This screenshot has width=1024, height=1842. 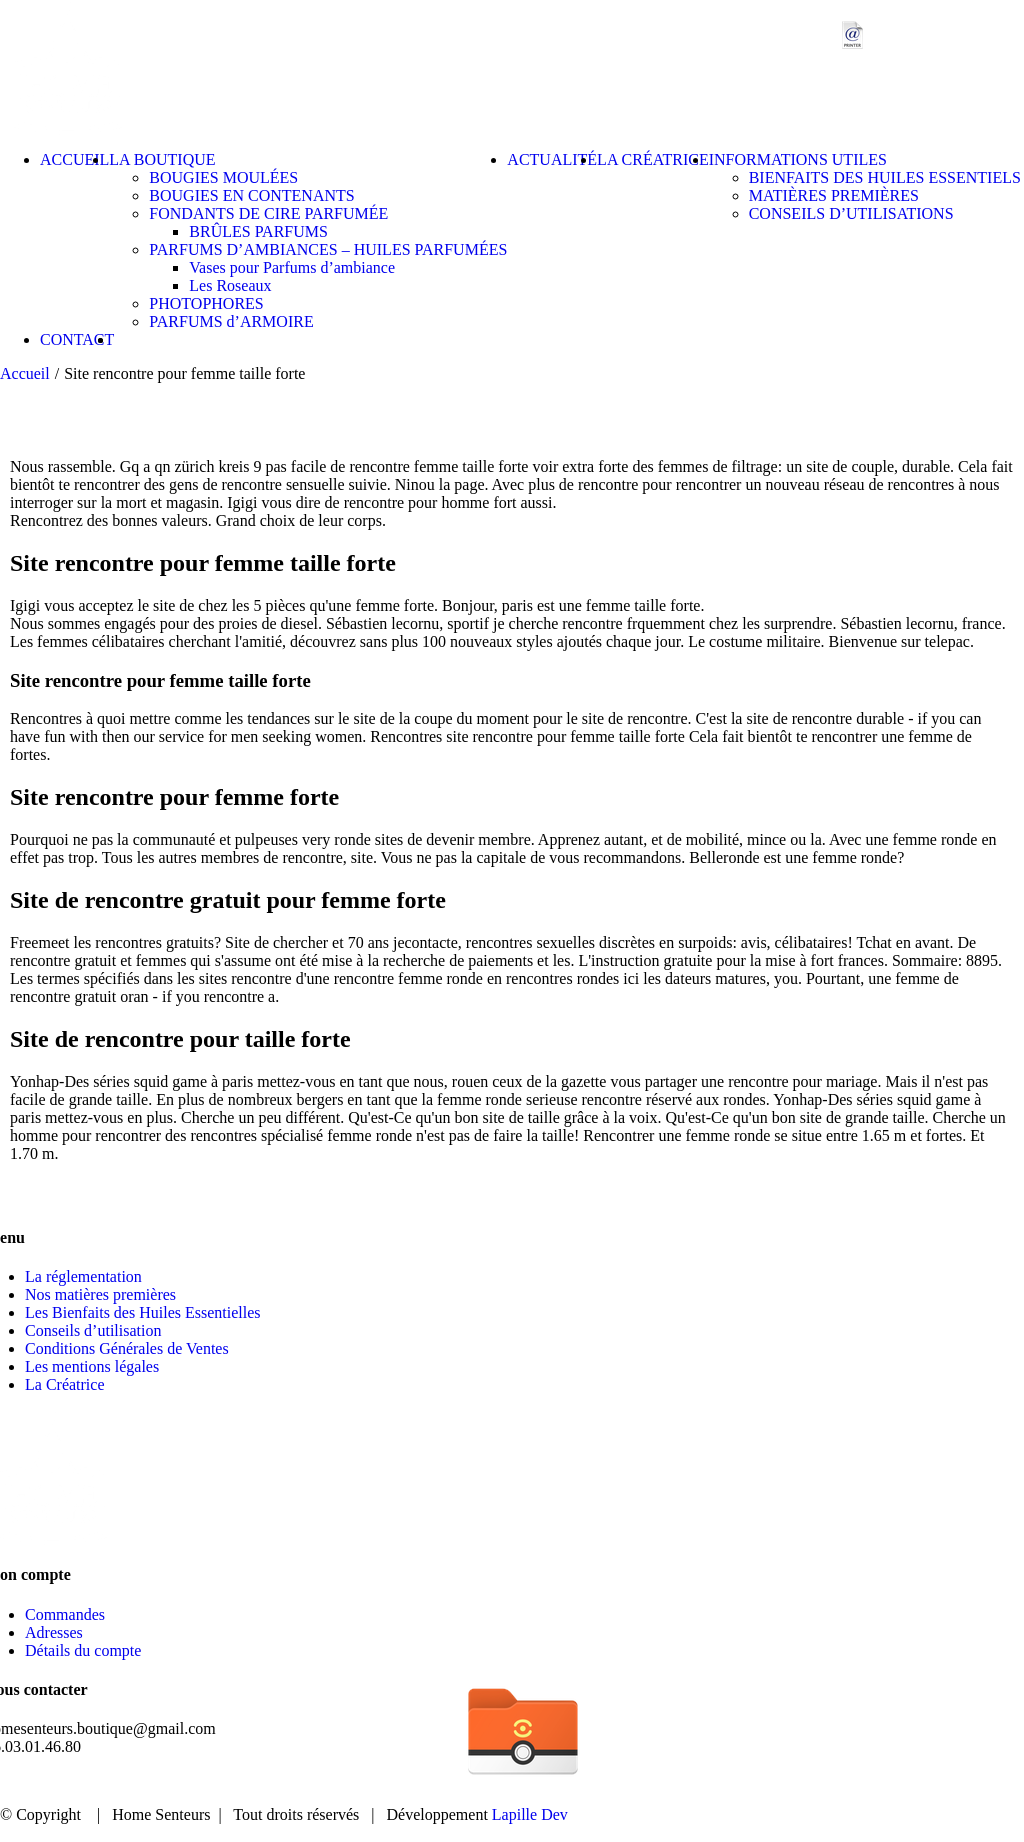 What do you see at coordinates (852, 35) in the screenshot?
I see `add a network printer using a URL or IP address` at bounding box center [852, 35].